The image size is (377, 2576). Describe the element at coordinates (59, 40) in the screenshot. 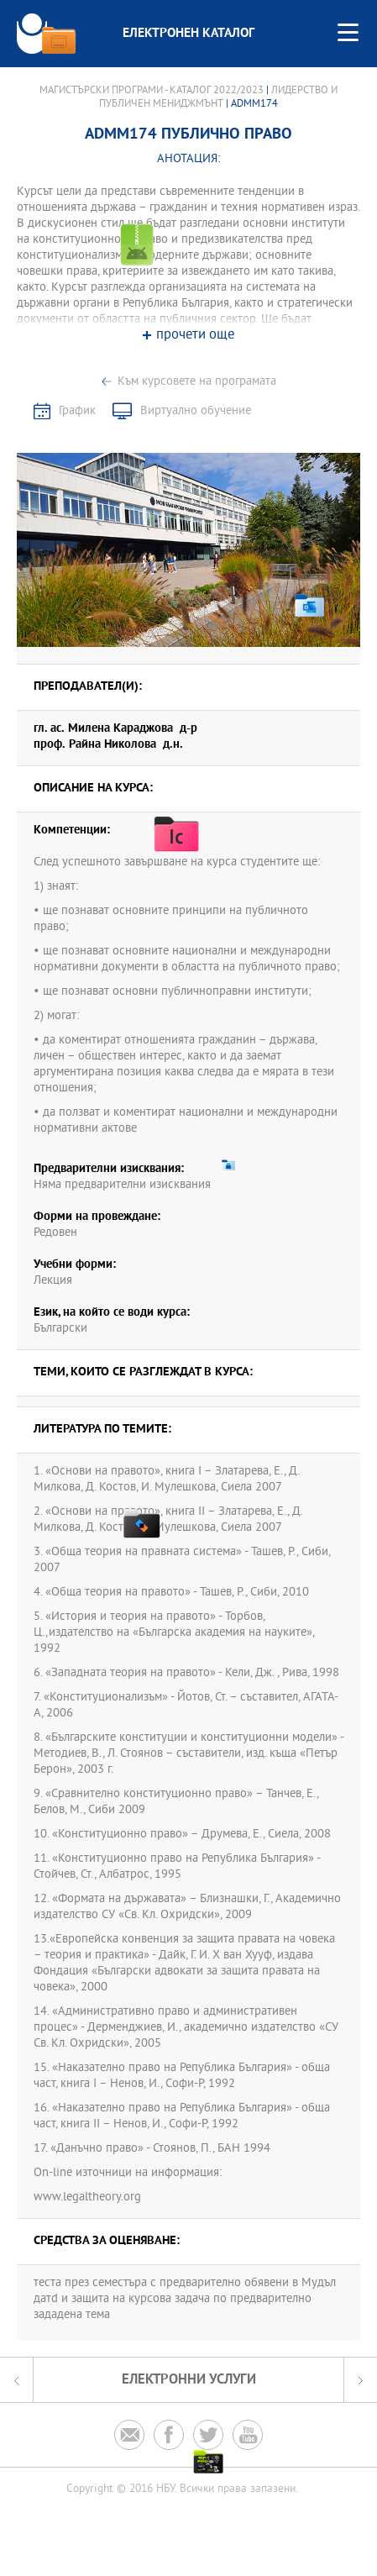

I see `open desktop folder` at that location.